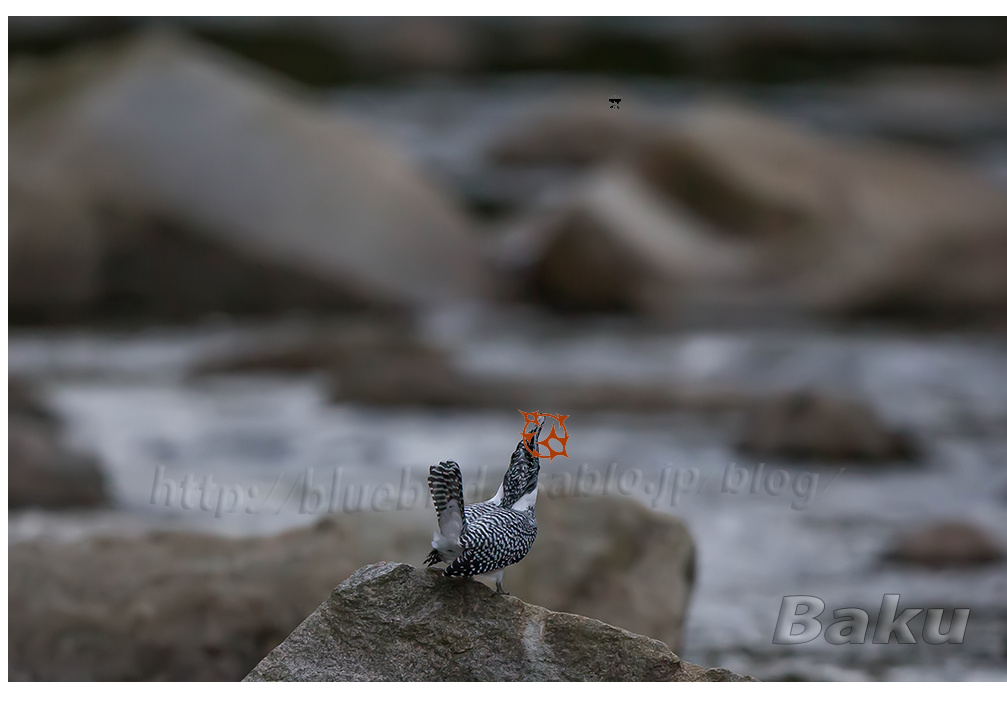 The image size is (1007, 720). Describe the element at coordinates (615, 102) in the screenshot. I see `access camp cooking or outdoor recipes` at that location.